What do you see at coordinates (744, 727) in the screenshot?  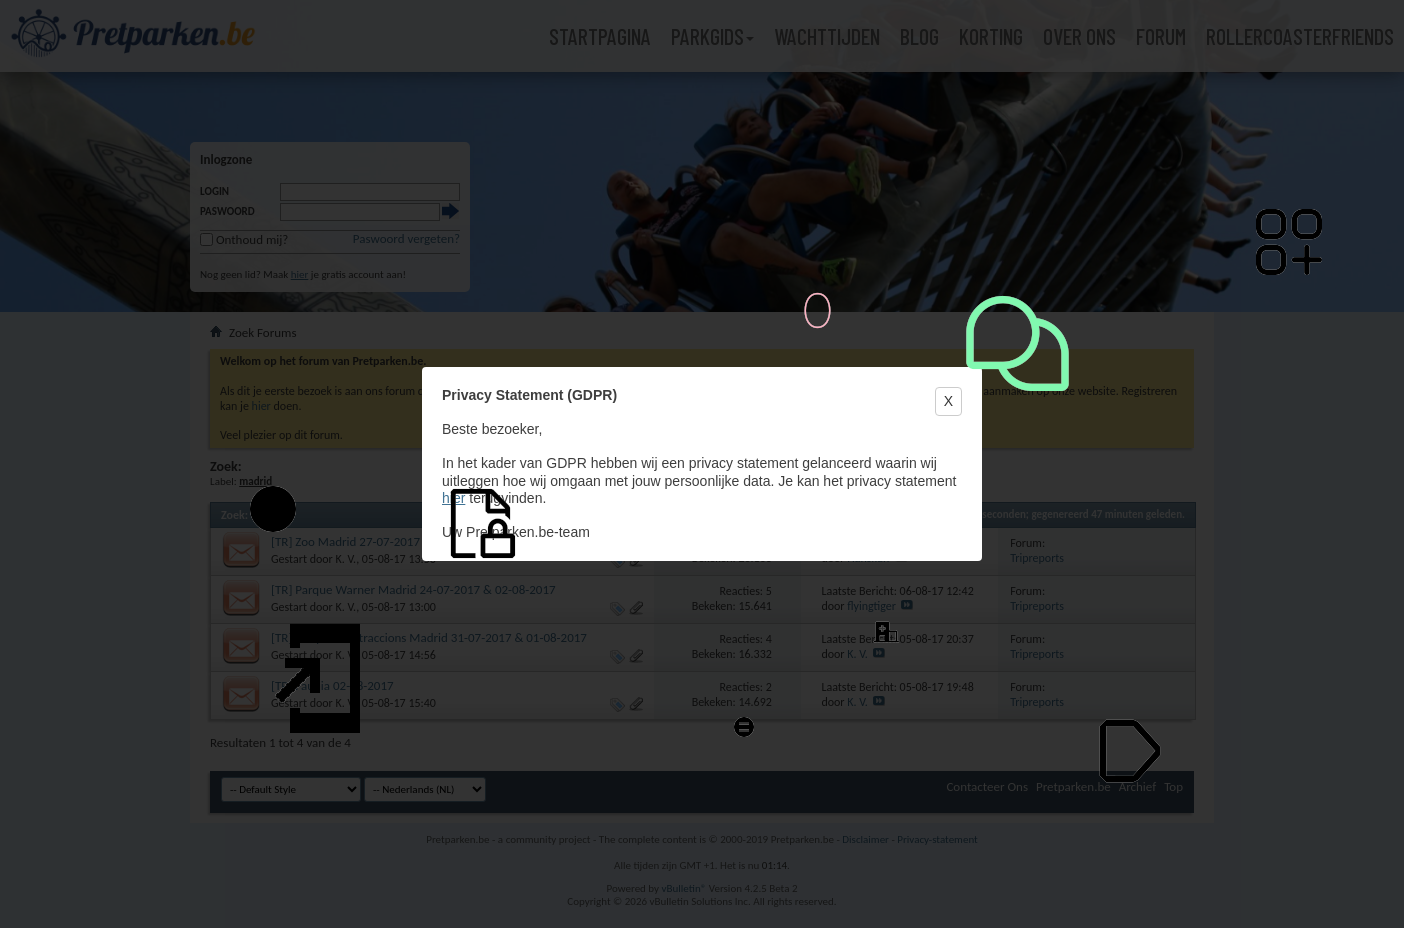 I see `set a conditional breakpoint in the debugger` at bounding box center [744, 727].